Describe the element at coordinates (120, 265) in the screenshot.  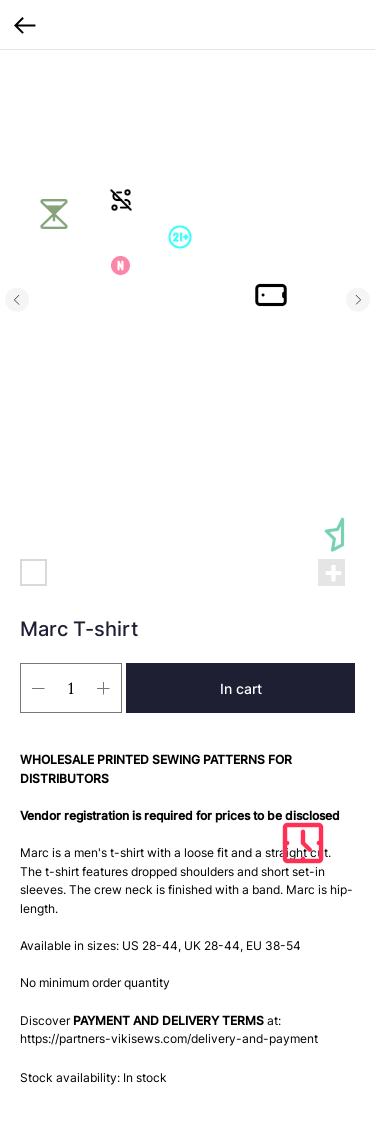
I see `indicates a north direction or compass point` at that location.